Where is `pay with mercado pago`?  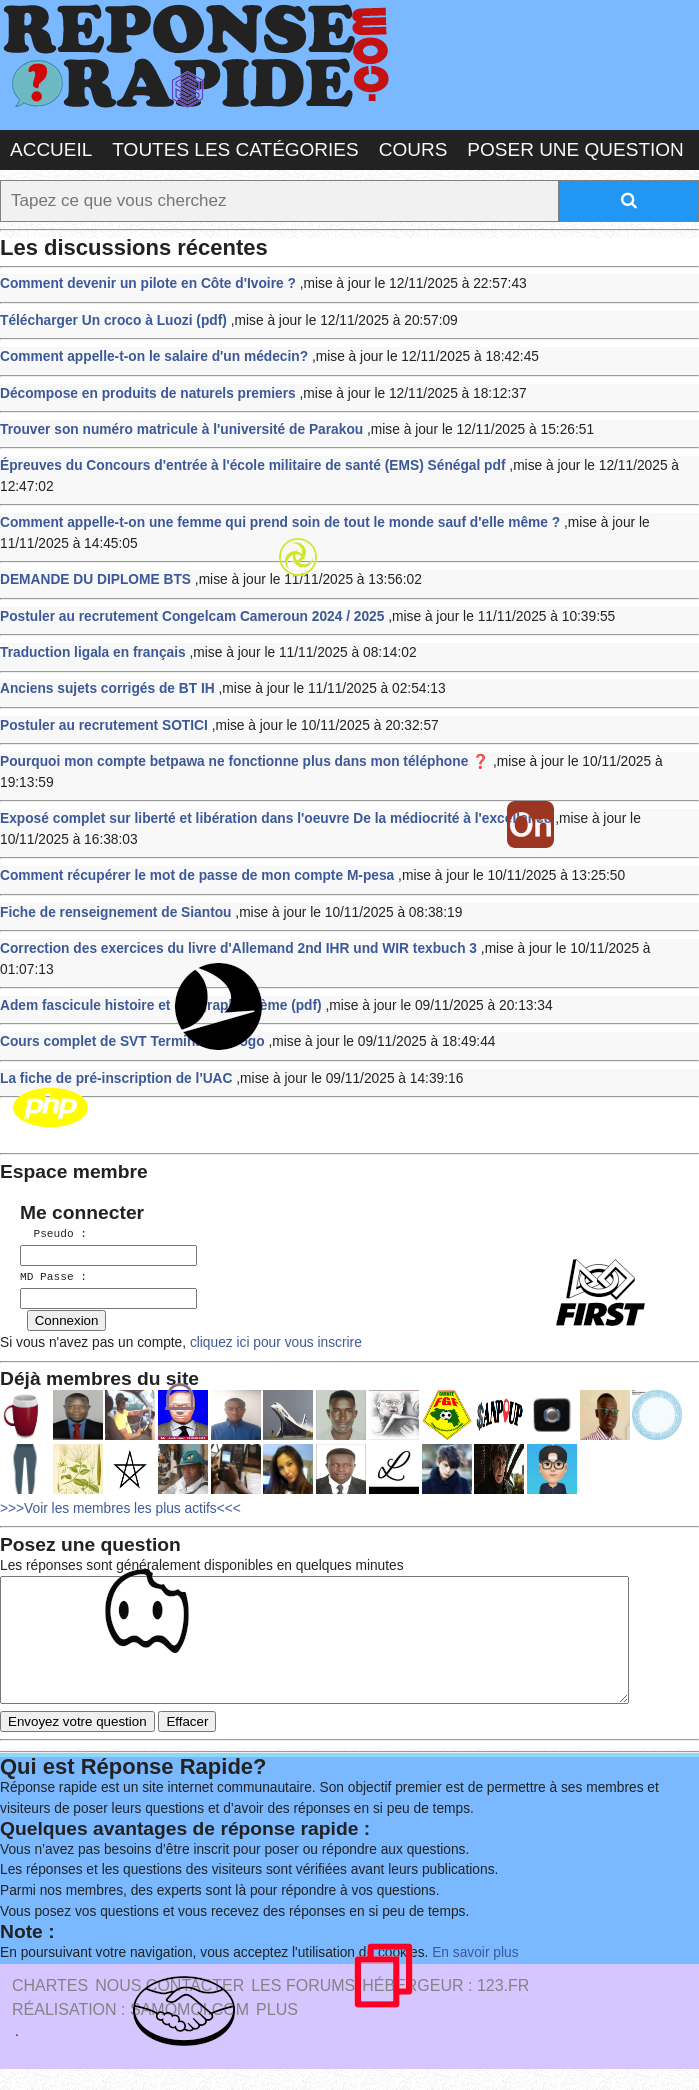
pay with mercado pago is located at coordinates (184, 2011).